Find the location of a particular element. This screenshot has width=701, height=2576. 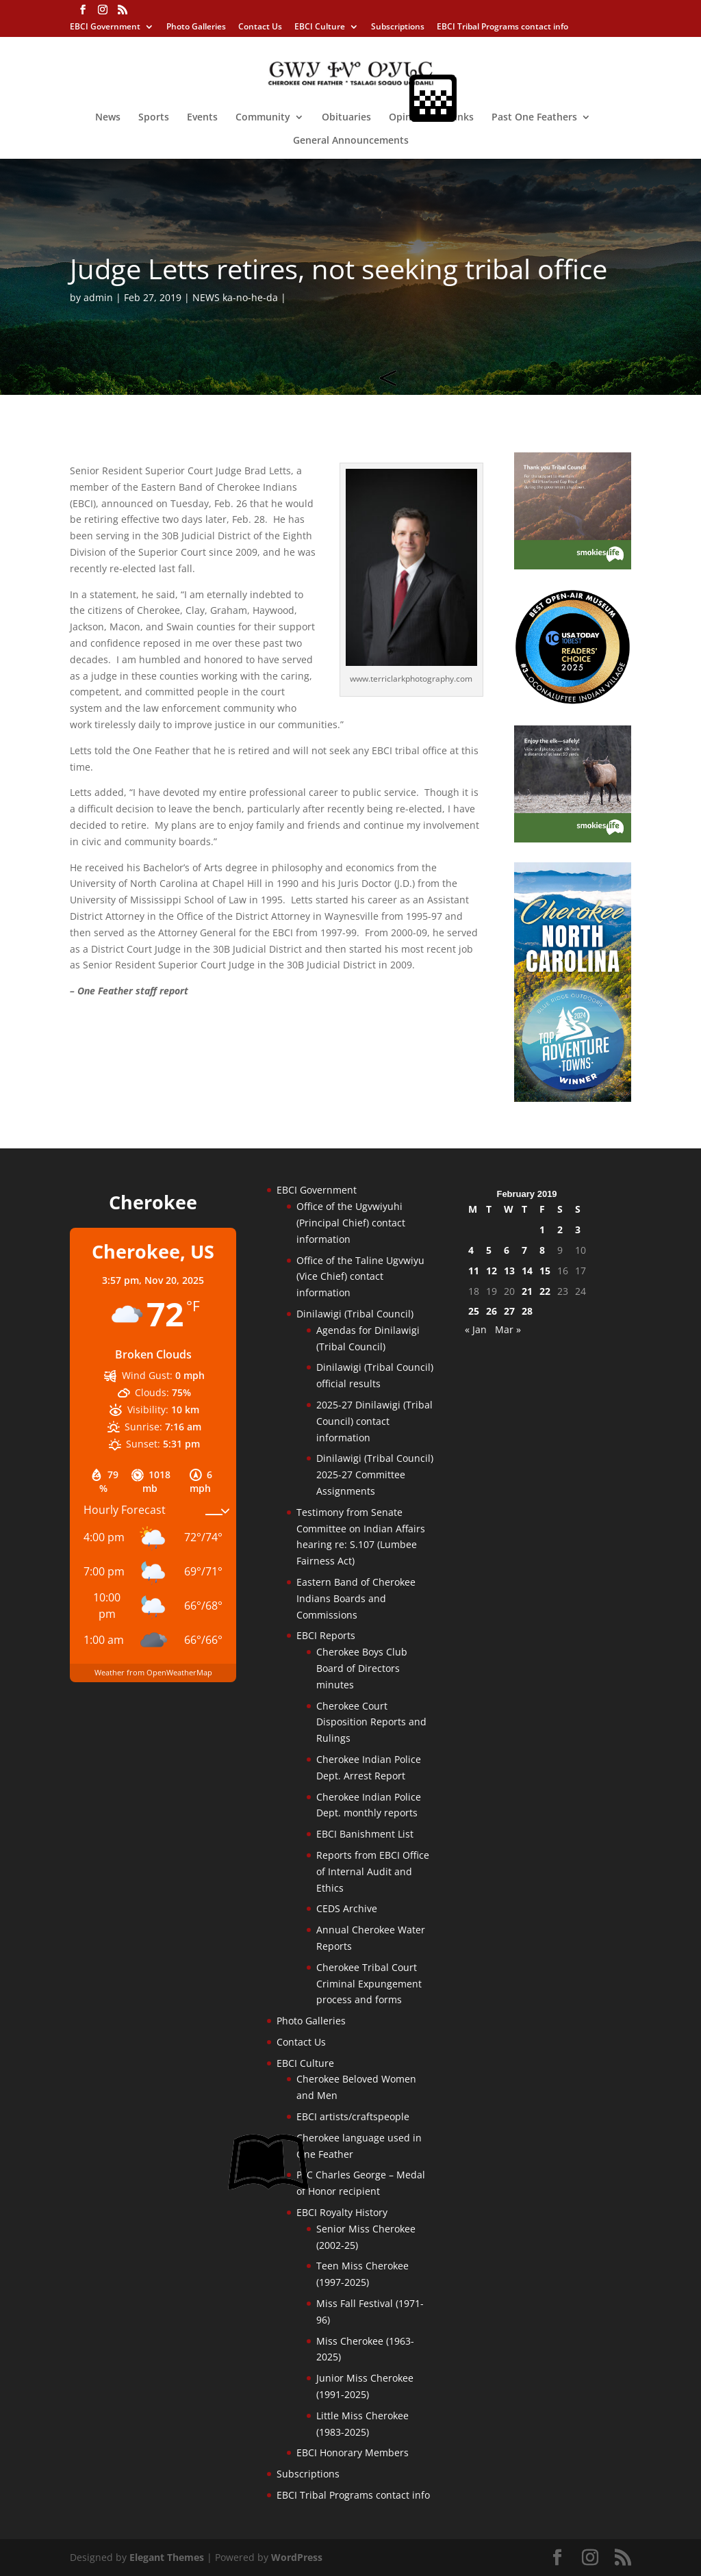

leanpub publishing platform logo is located at coordinates (268, 2162).